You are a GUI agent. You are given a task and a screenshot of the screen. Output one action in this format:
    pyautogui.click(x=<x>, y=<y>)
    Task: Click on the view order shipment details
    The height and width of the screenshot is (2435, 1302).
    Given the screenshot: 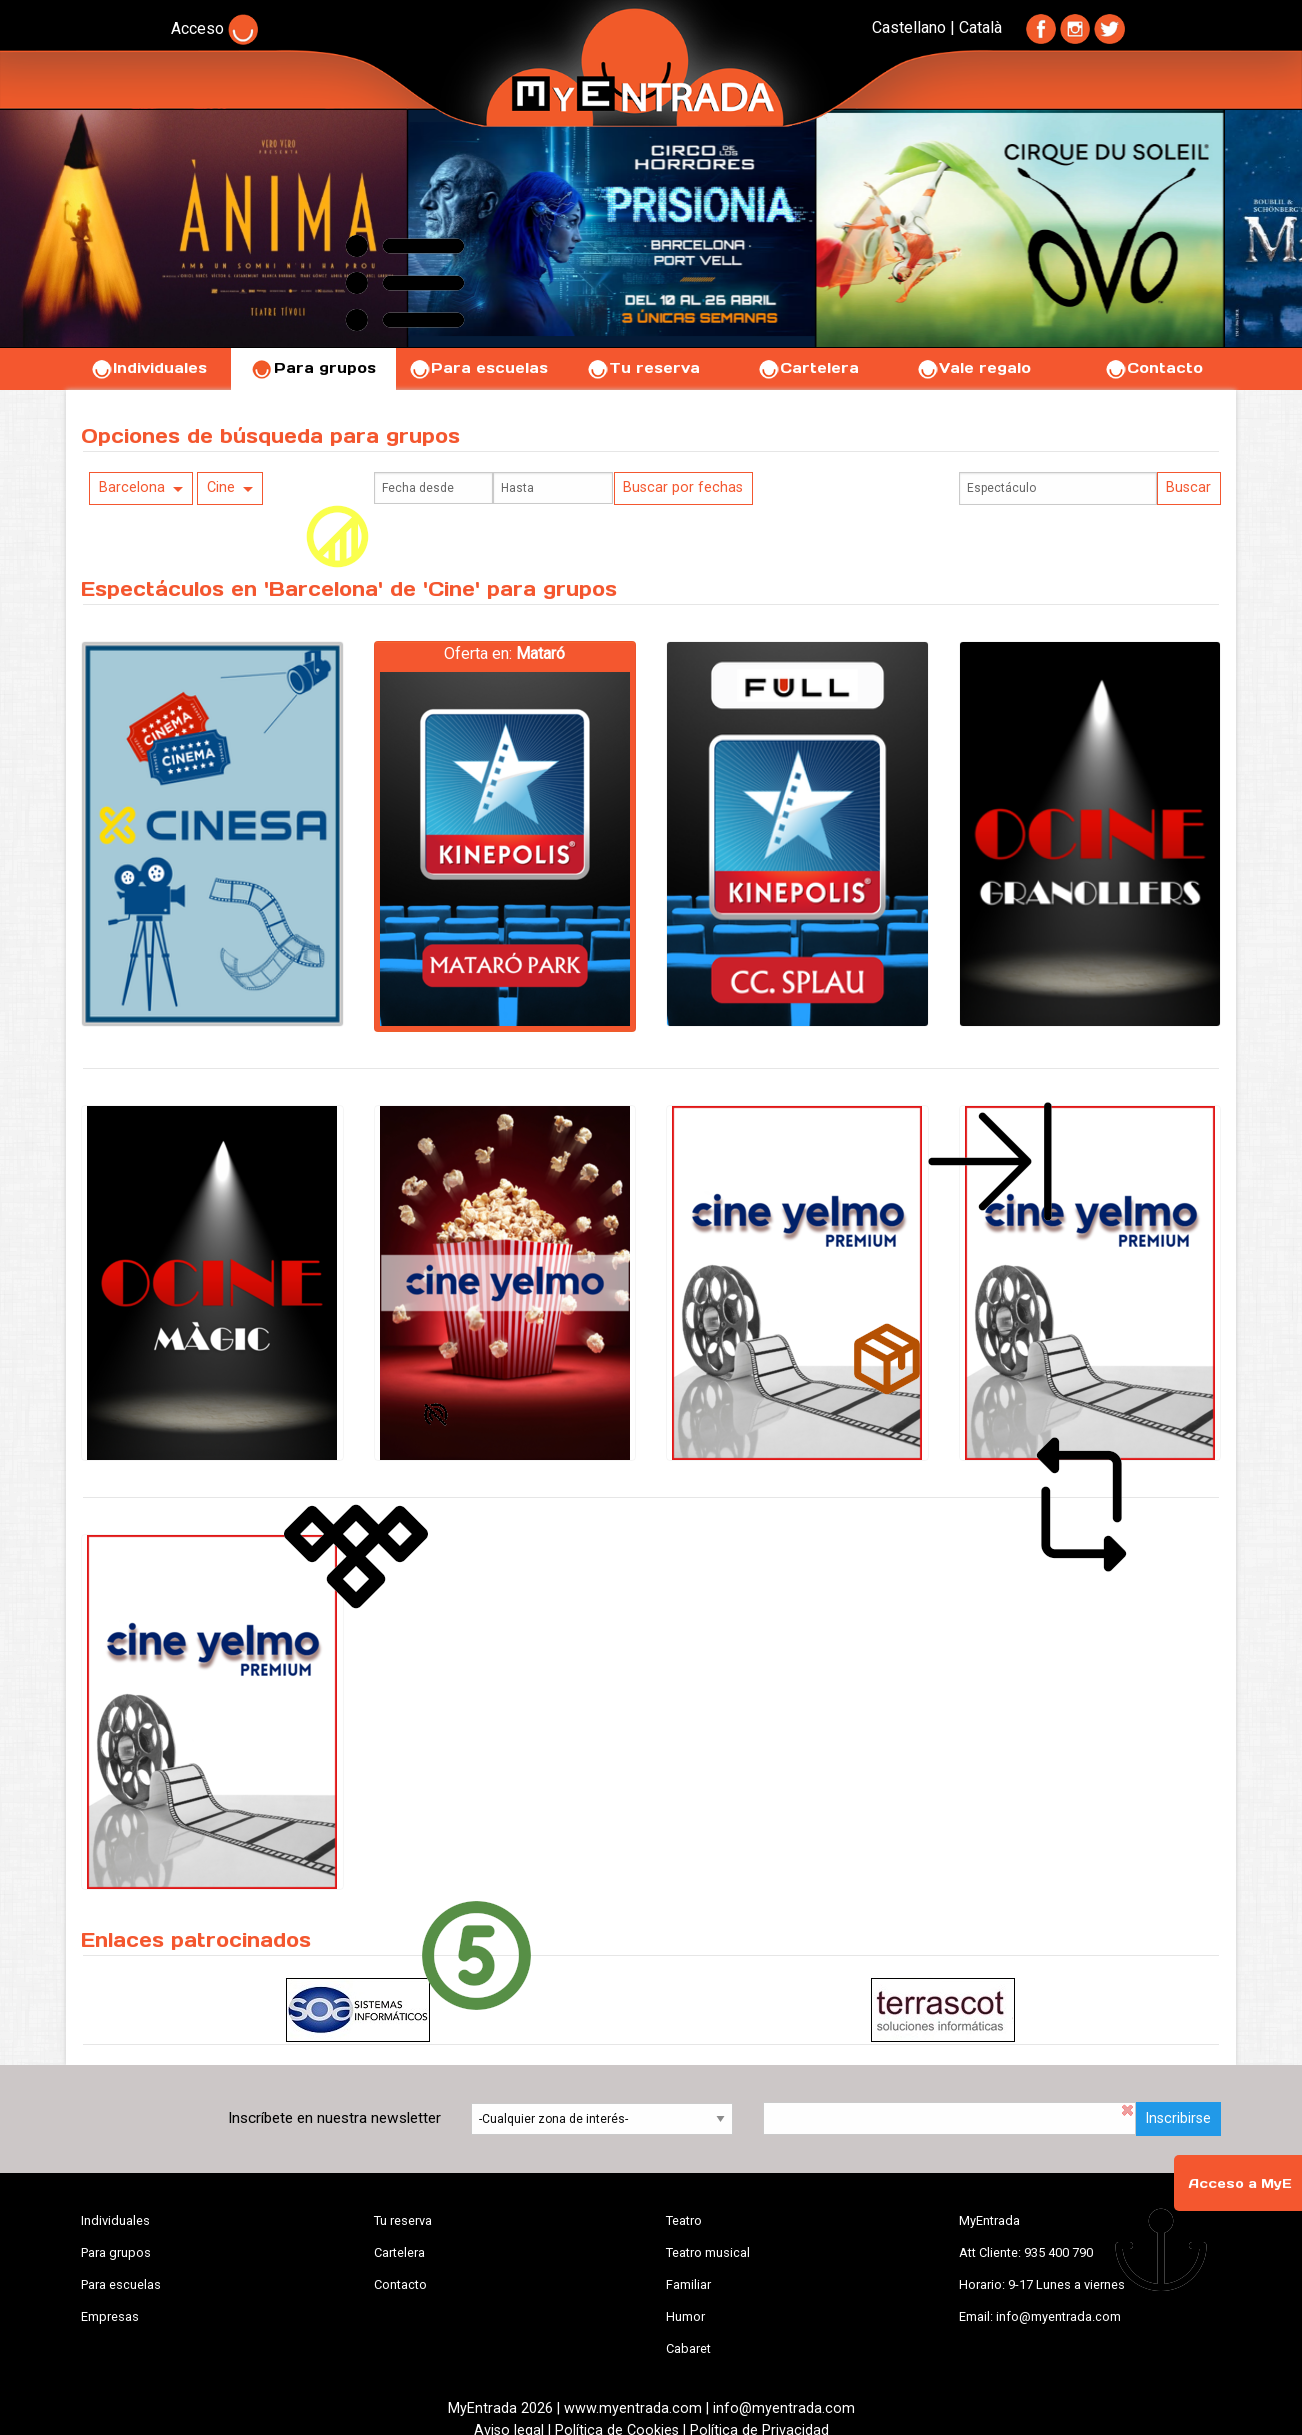 What is the action you would take?
    pyautogui.click(x=887, y=1359)
    